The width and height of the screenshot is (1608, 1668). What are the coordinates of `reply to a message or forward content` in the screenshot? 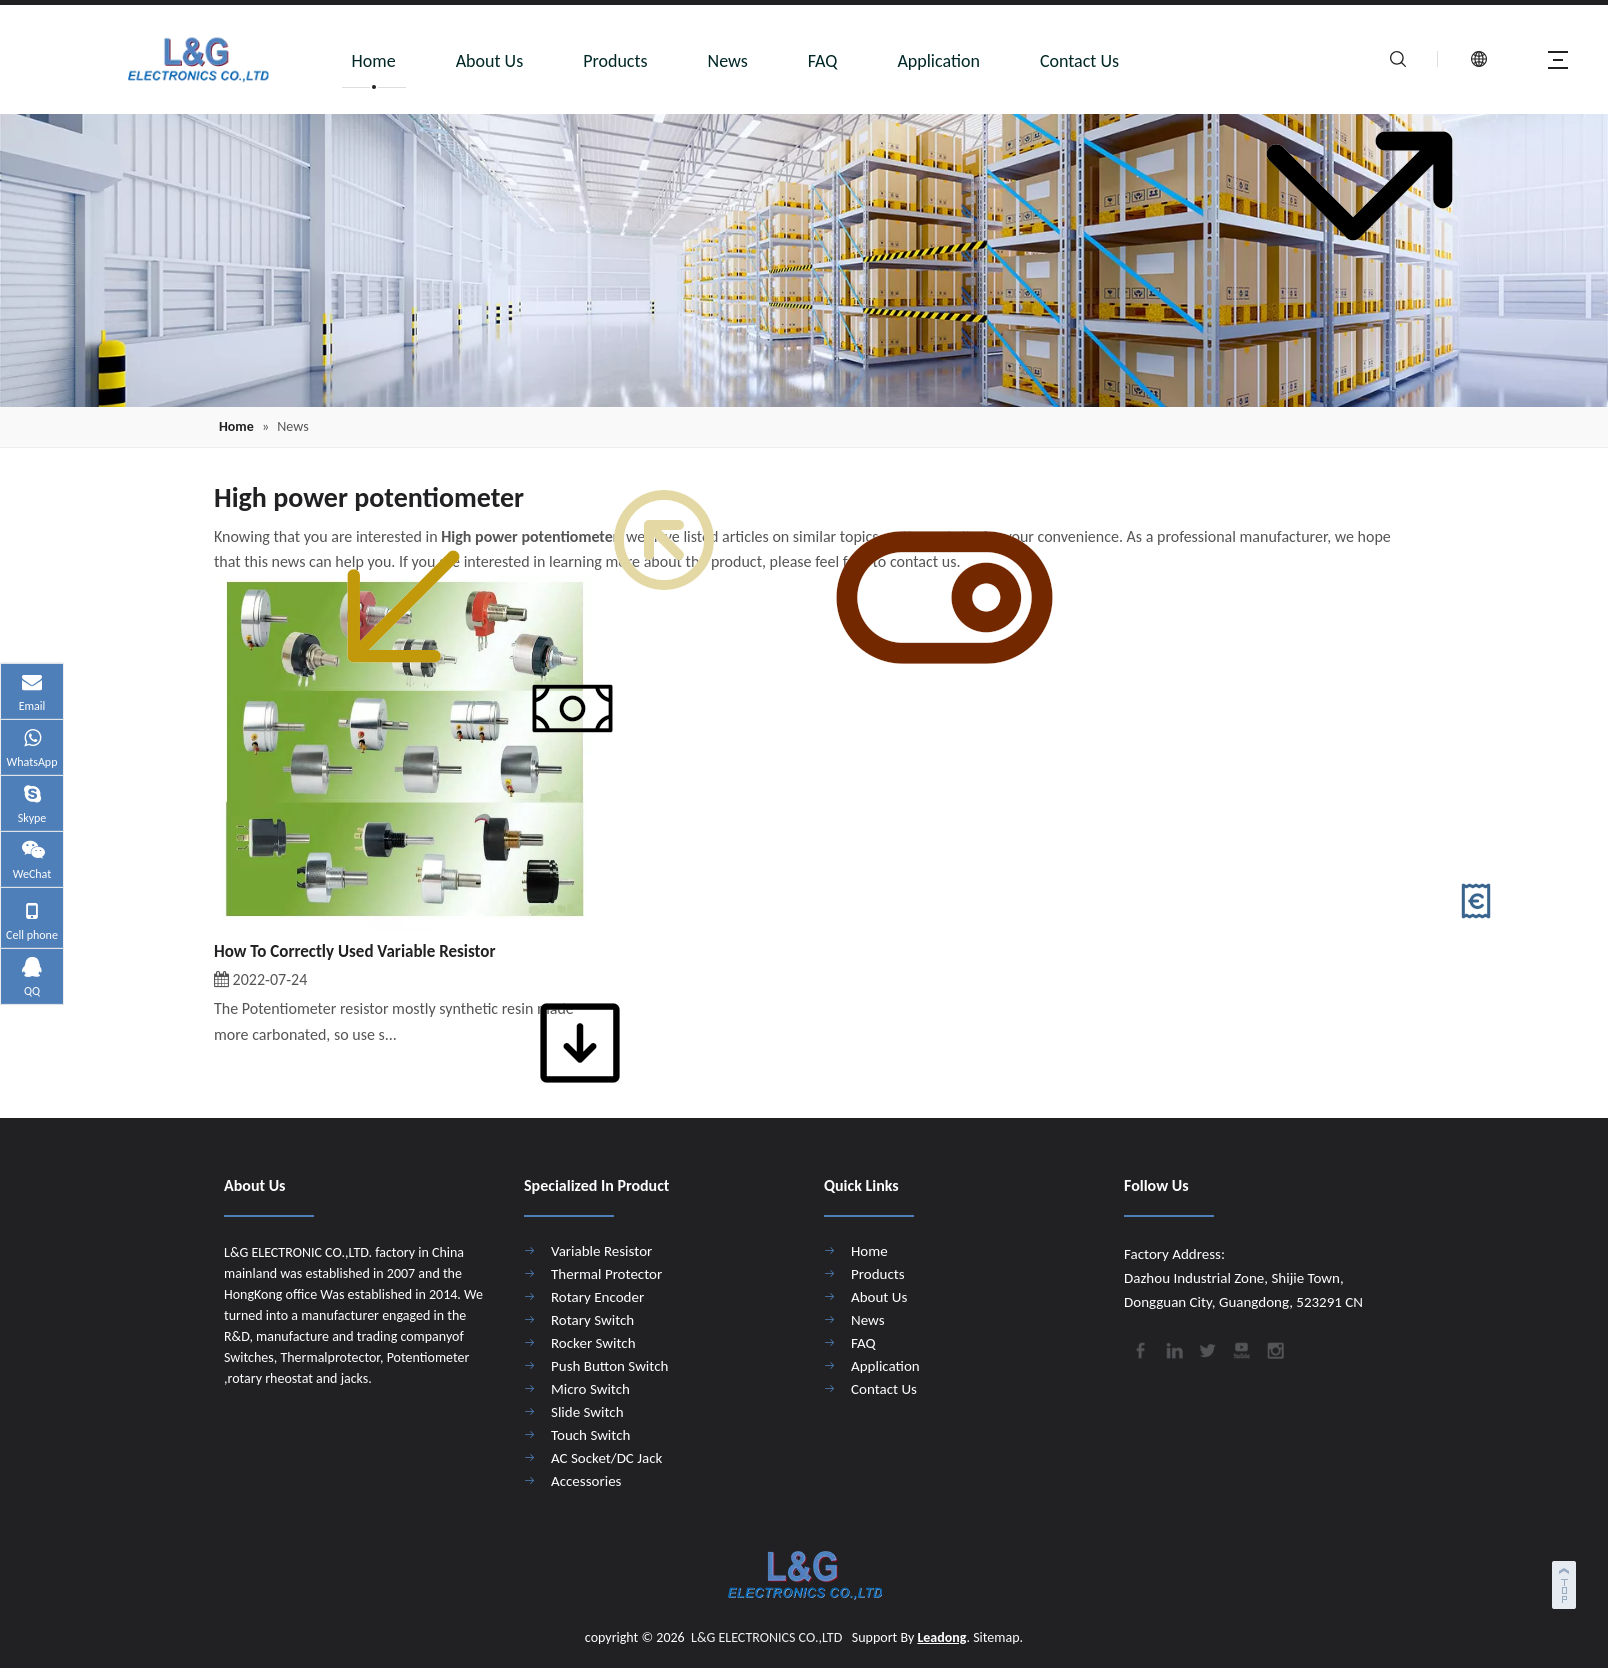 It's located at (1359, 179).